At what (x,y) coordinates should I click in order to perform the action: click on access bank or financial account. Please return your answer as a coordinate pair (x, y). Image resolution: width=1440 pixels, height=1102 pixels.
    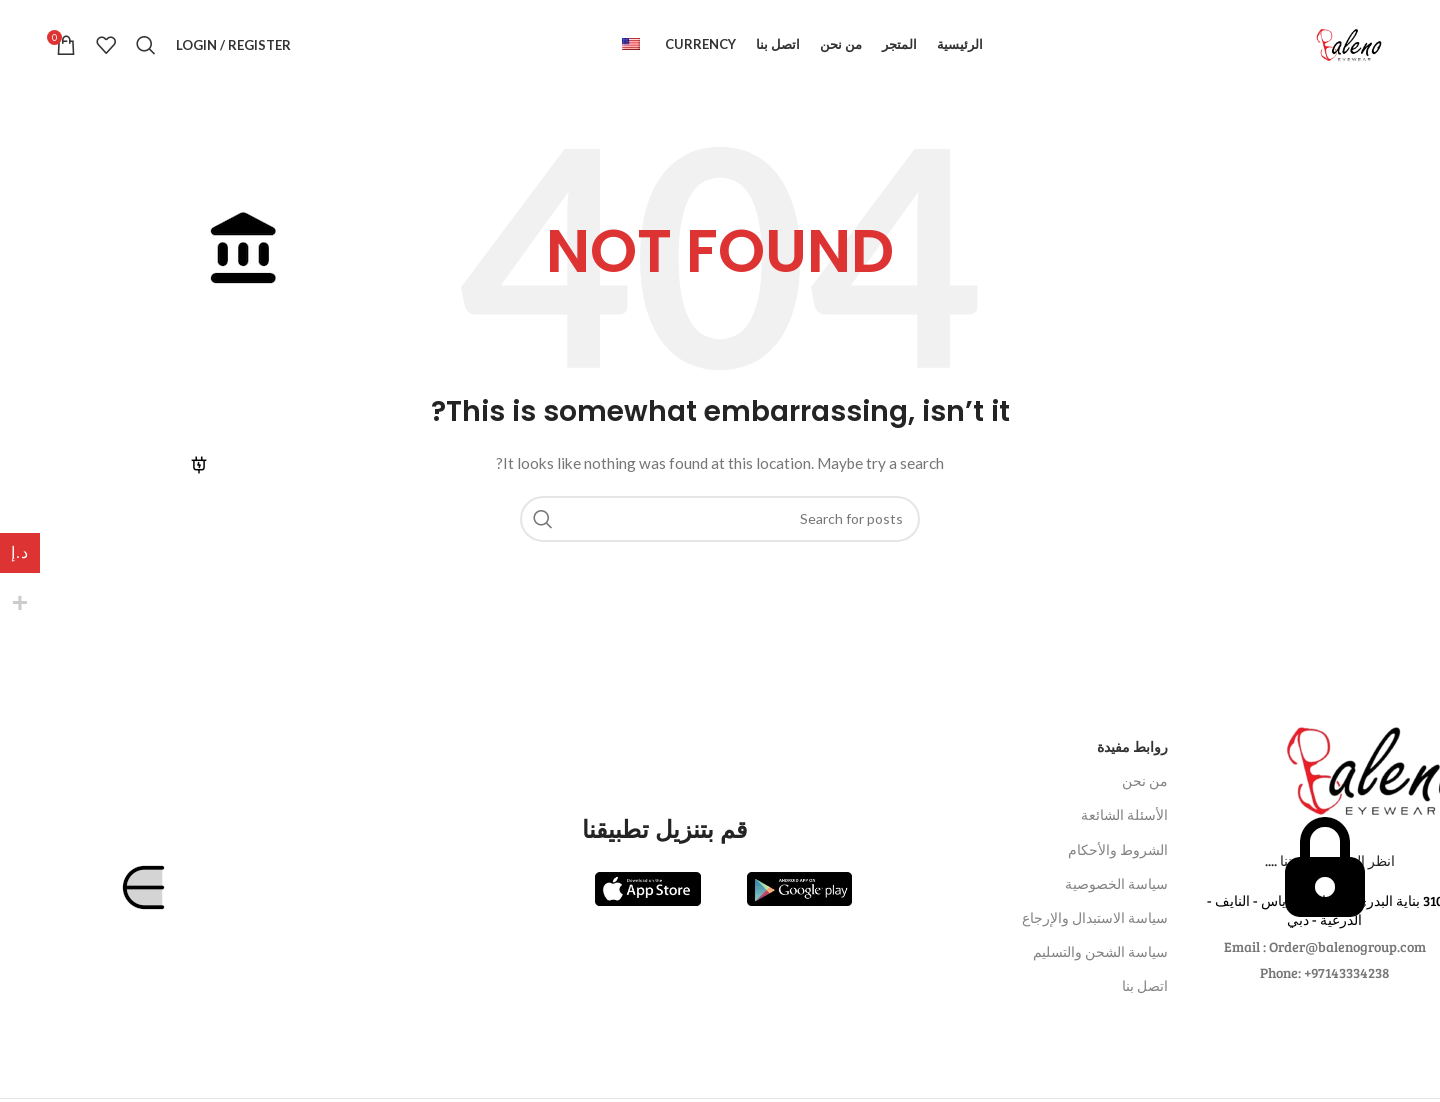
    Looking at the image, I should click on (245, 249).